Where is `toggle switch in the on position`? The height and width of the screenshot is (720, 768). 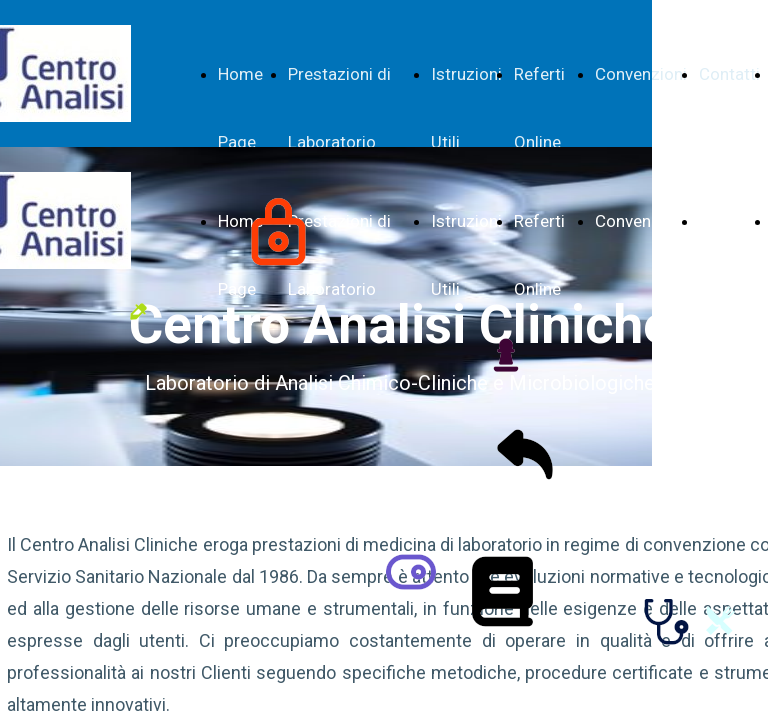 toggle switch in the on position is located at coordinates (411, 572).